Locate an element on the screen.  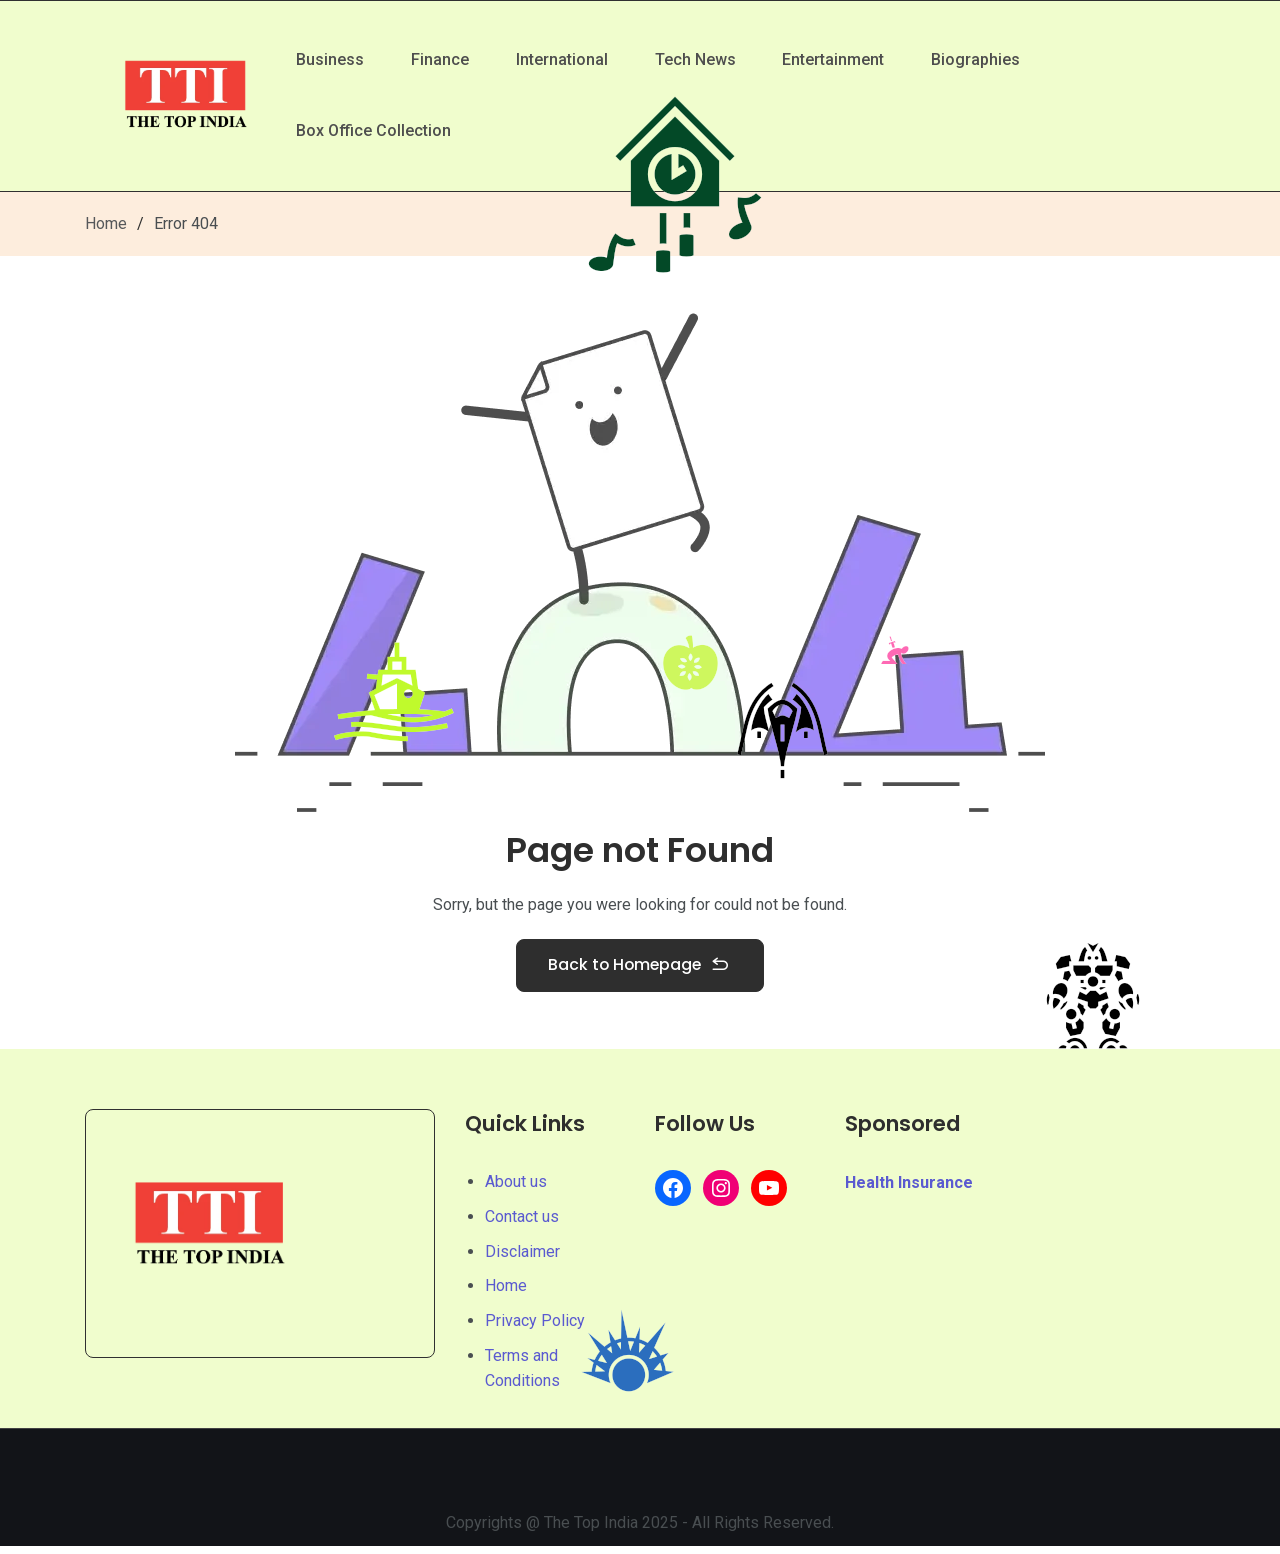
view apple seed count or farming resources is located at coordinates (690, 662).